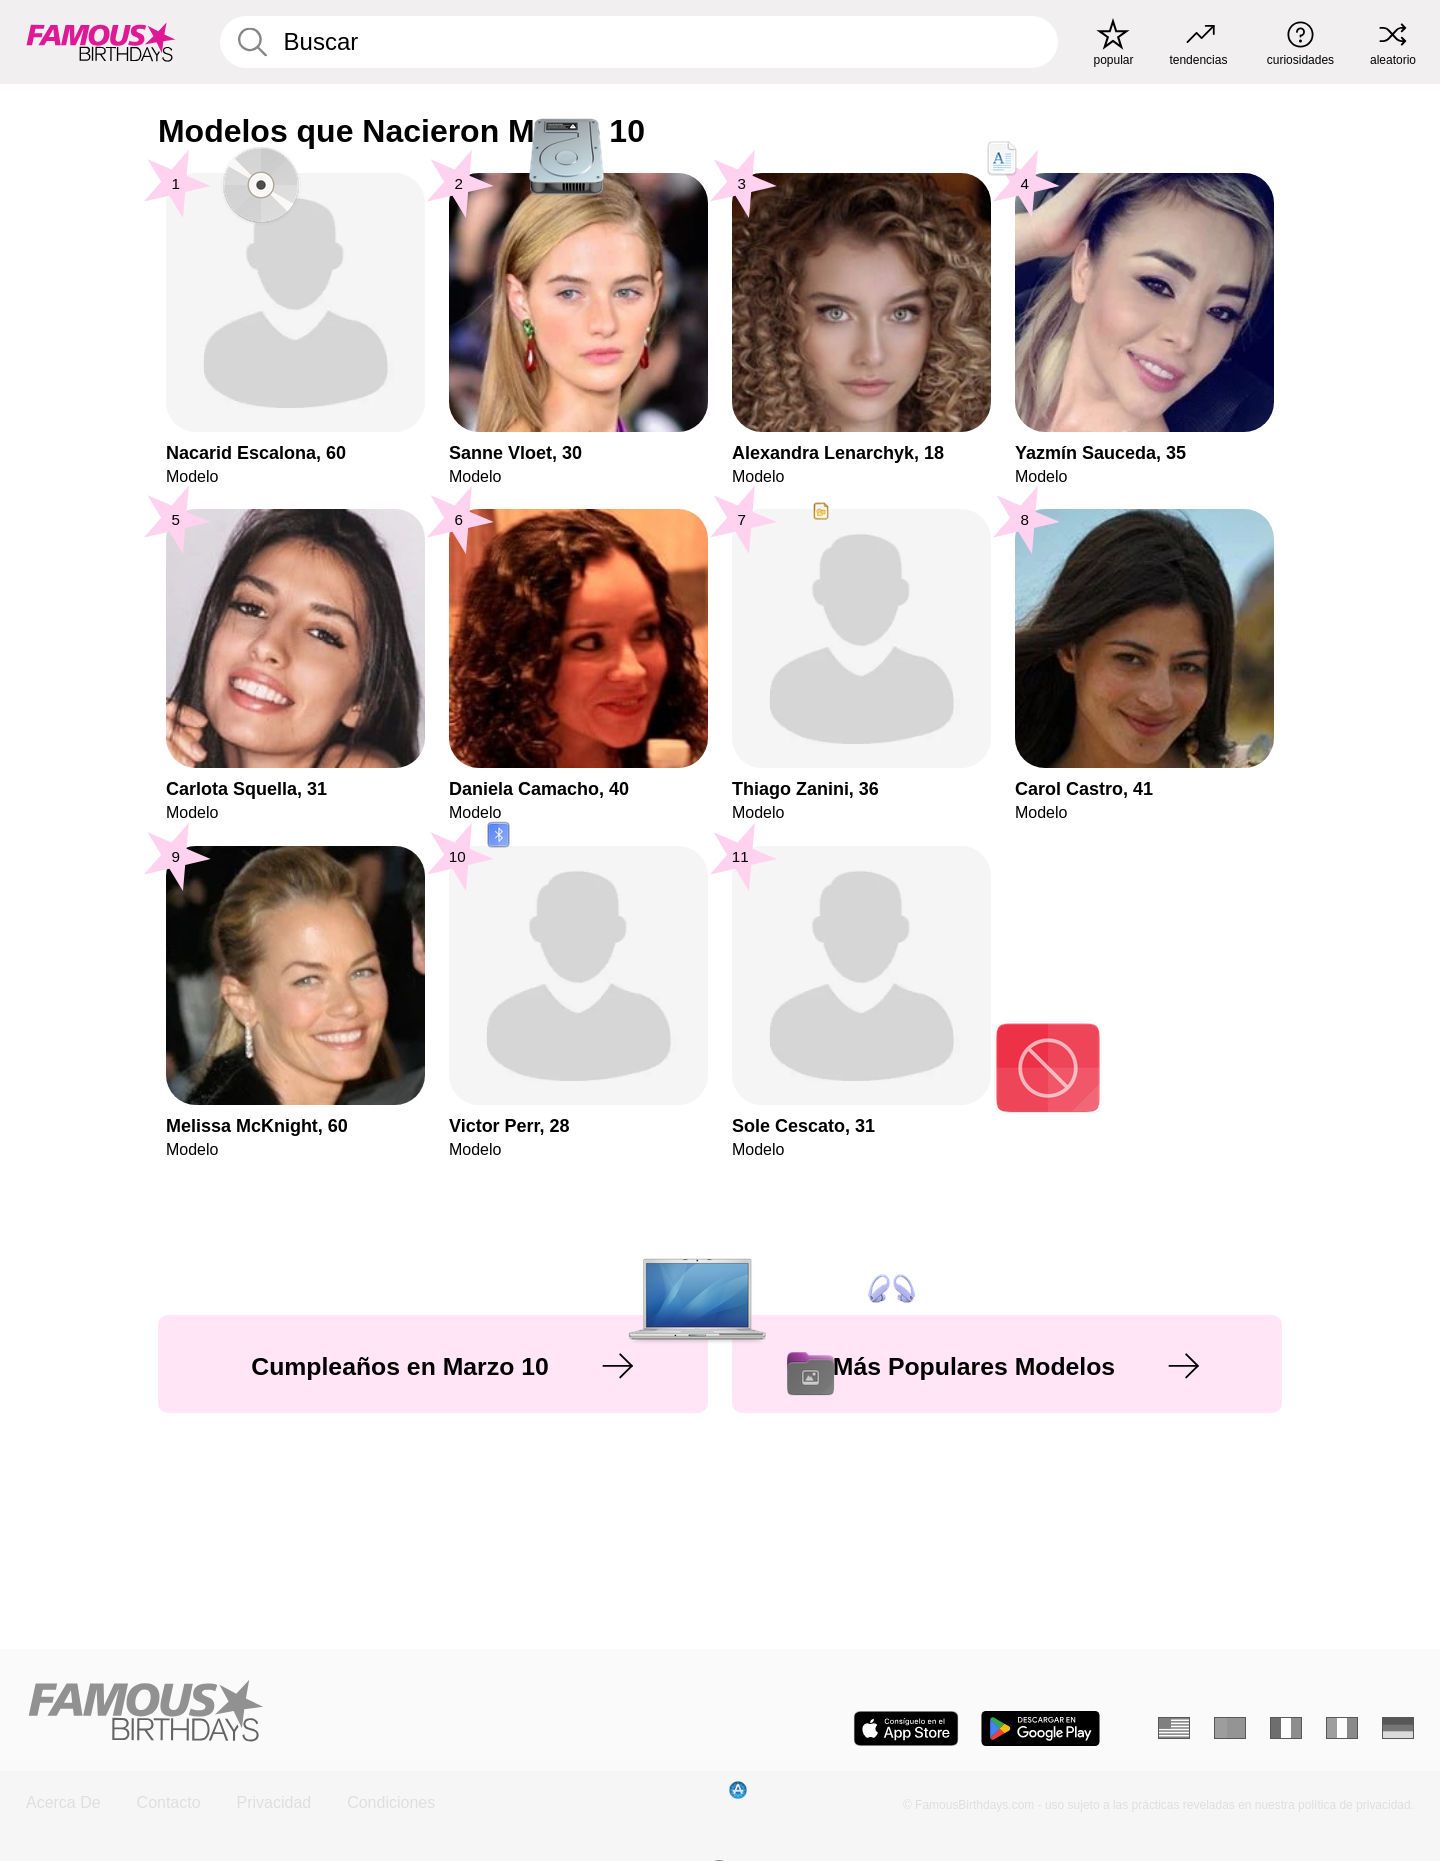 The height and width of the screenshot is (1861, 1440). What do you see at coordinates (810, 1373) in the screenshot?
I see `open your pictures folder` at bounding box center [810, 1373].